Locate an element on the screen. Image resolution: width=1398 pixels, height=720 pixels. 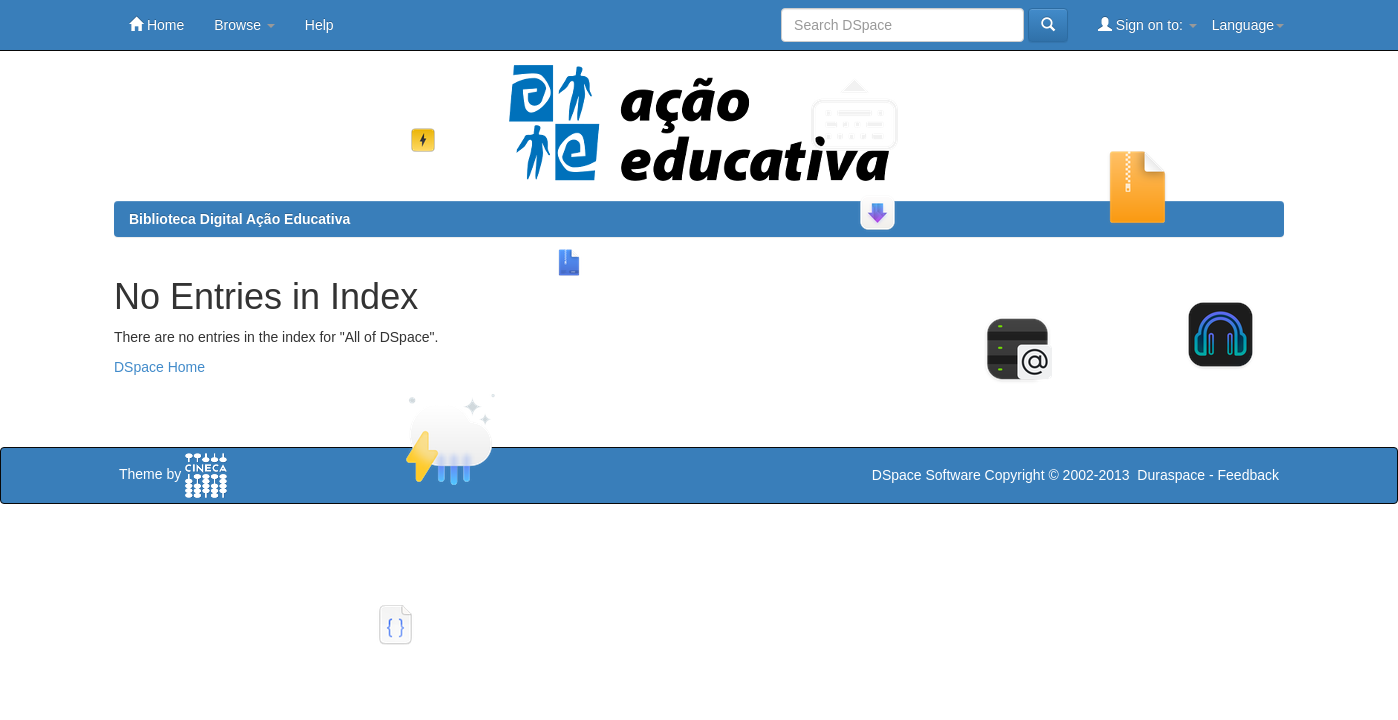
open fragments download manager is located at coordinates (877, 212).